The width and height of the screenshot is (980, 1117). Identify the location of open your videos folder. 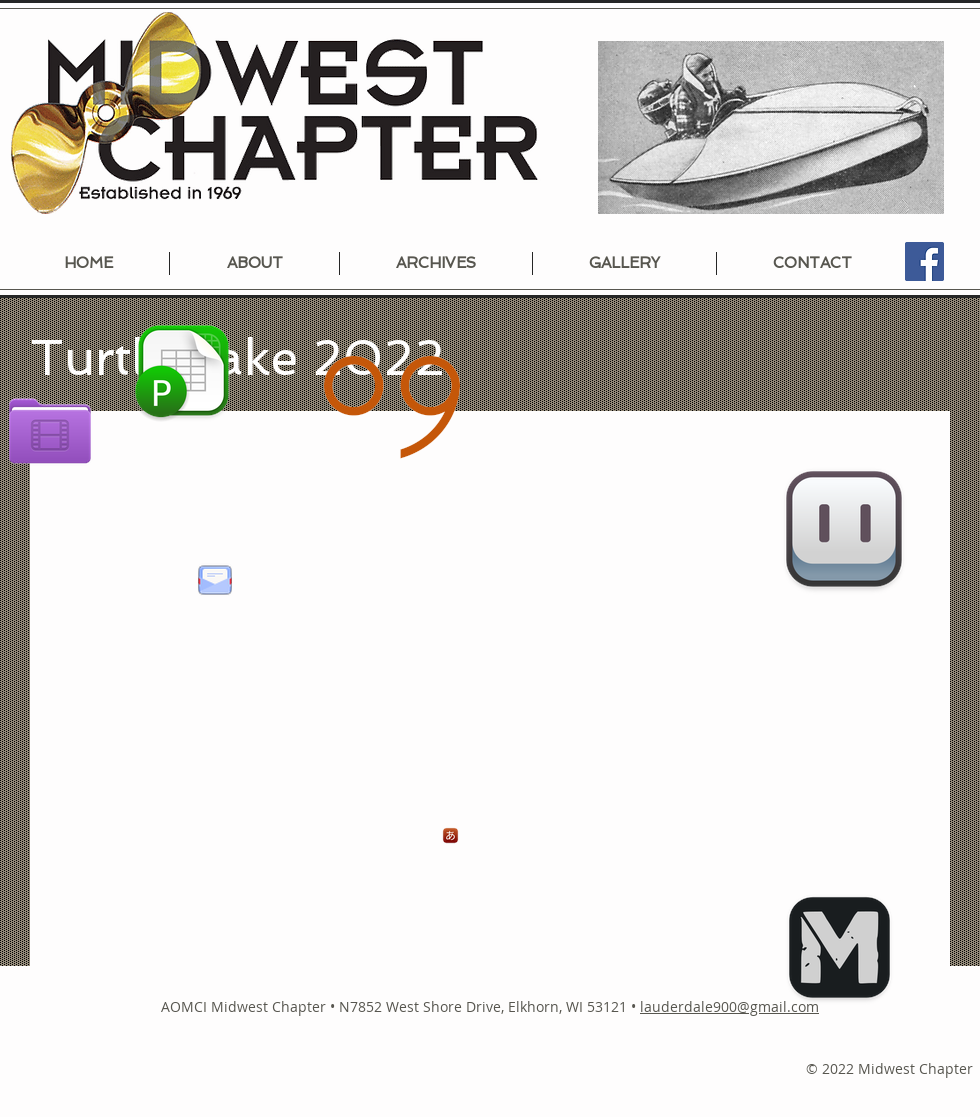
(50, 431).